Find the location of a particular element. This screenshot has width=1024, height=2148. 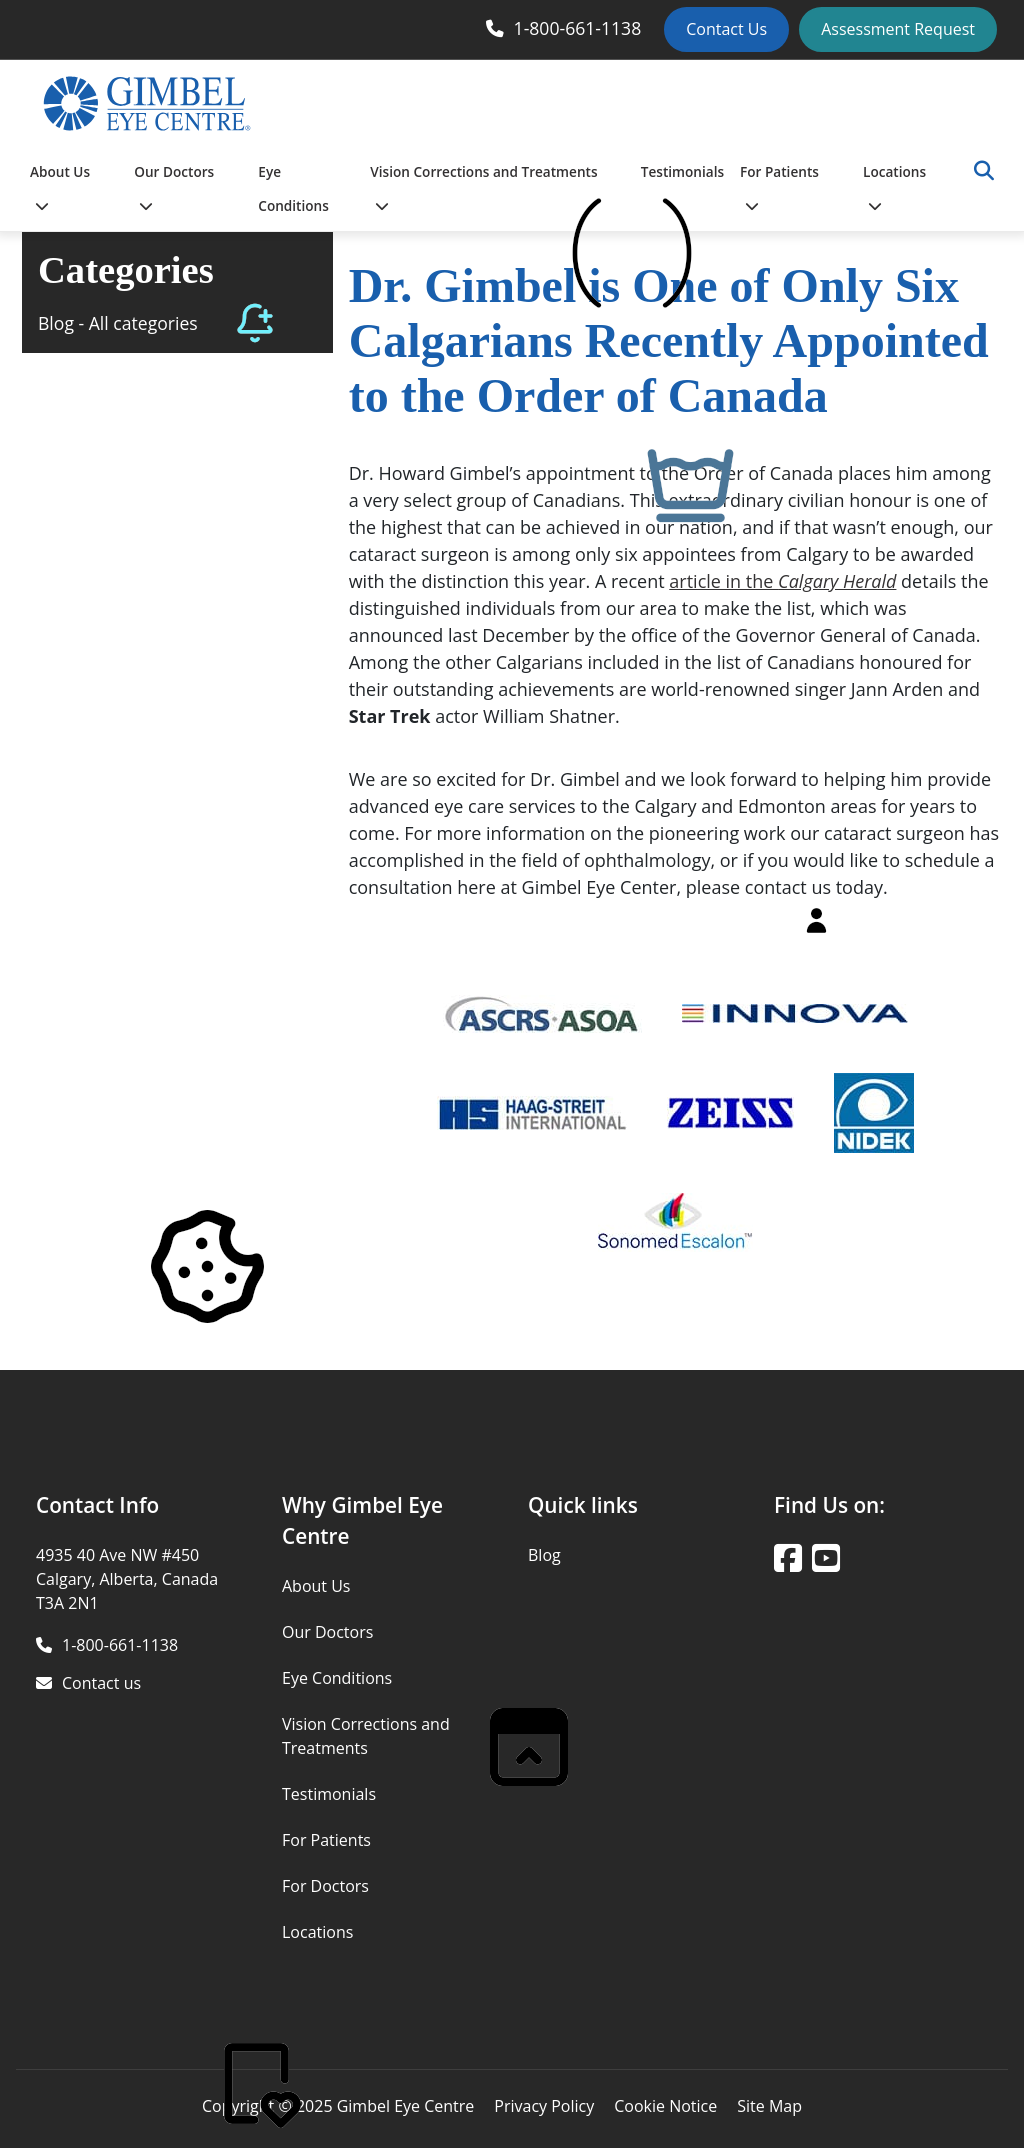

manage cookie preferences is located at coordinates (207, 1266).